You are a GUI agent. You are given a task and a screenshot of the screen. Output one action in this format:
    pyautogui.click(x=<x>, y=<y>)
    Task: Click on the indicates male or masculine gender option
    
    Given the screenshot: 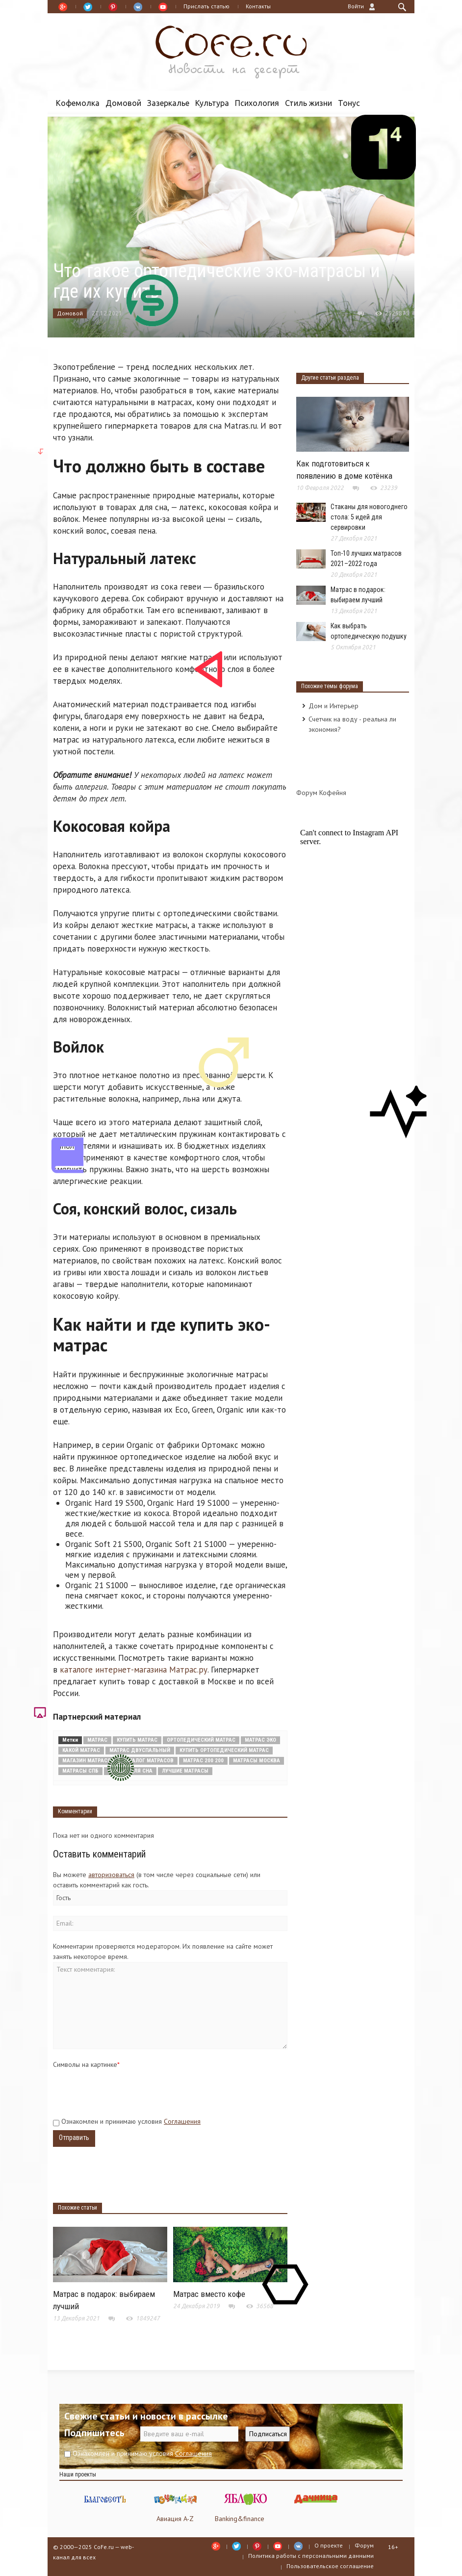 What is the action you would take?
    pyautogui.click(x=222, y=1061)
    